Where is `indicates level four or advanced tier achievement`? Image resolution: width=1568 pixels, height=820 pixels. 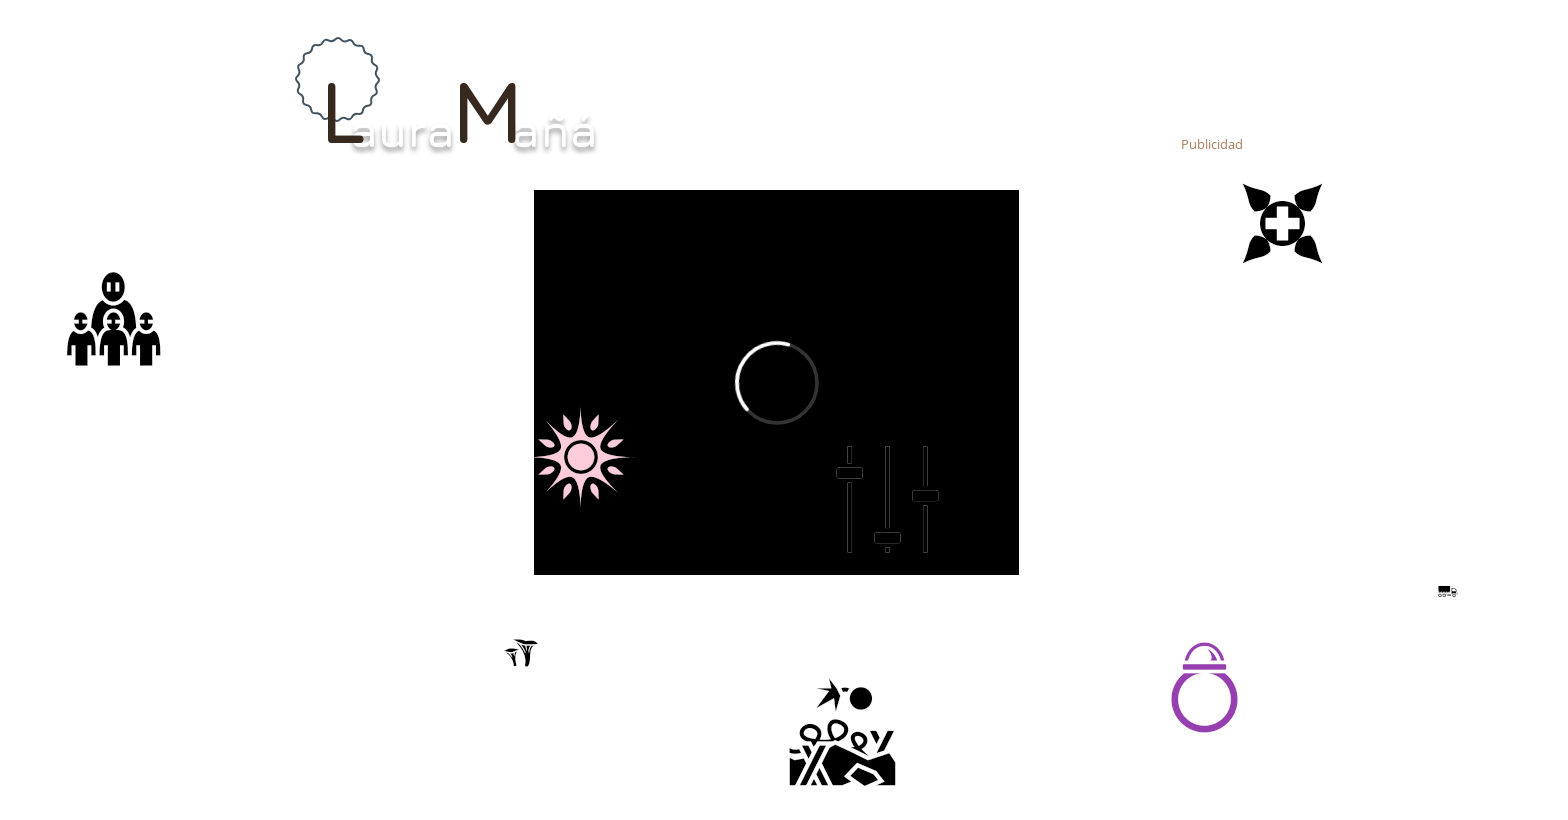 indicates level four or advanced tier achievement is located at coordinates (1282, 223).